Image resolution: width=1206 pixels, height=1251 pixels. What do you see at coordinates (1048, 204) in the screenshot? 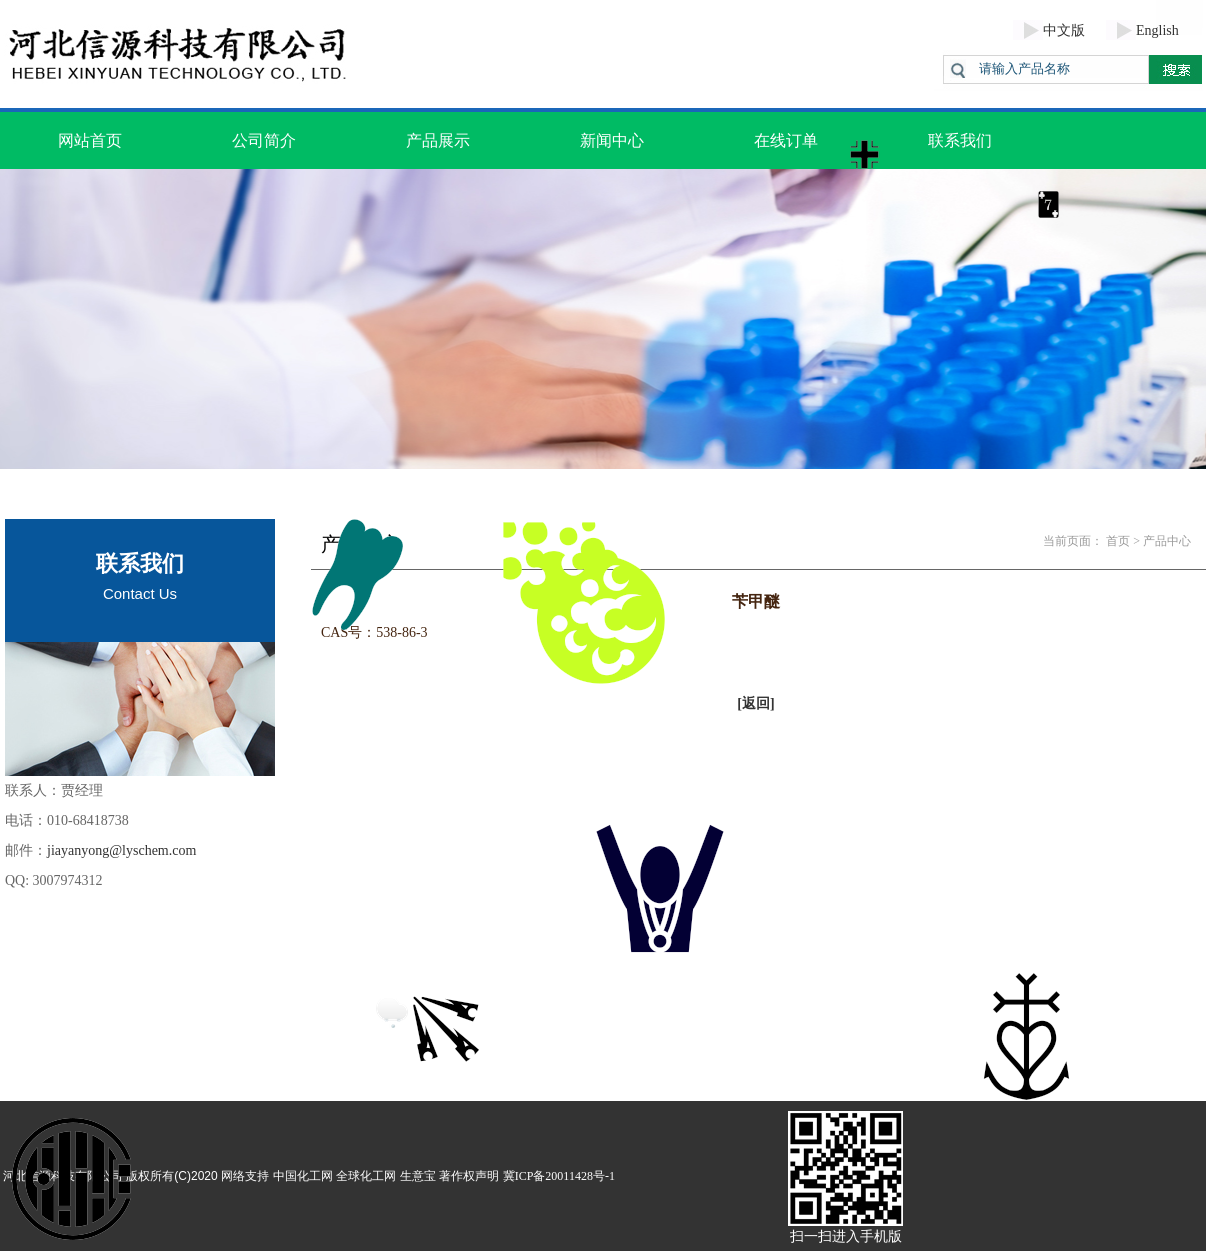
I see `seven of clubs playing card` at bounding box center [1048, 204].